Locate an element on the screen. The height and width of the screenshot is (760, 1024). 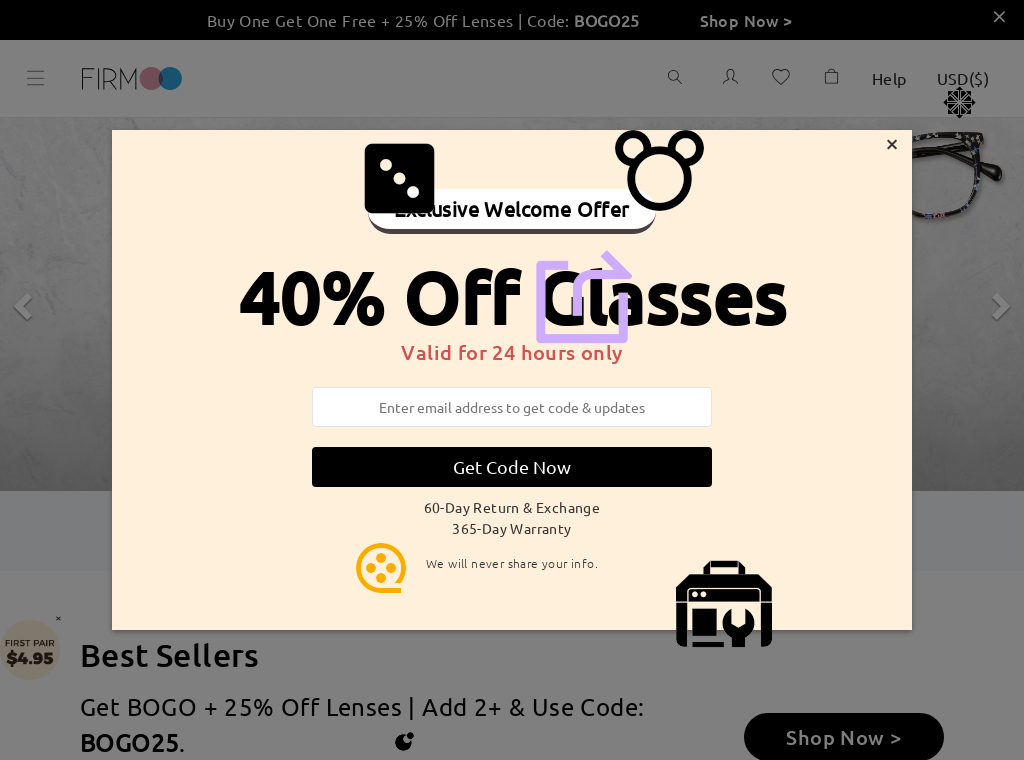
access Disney account or profile is located at coordinates (659, 170).